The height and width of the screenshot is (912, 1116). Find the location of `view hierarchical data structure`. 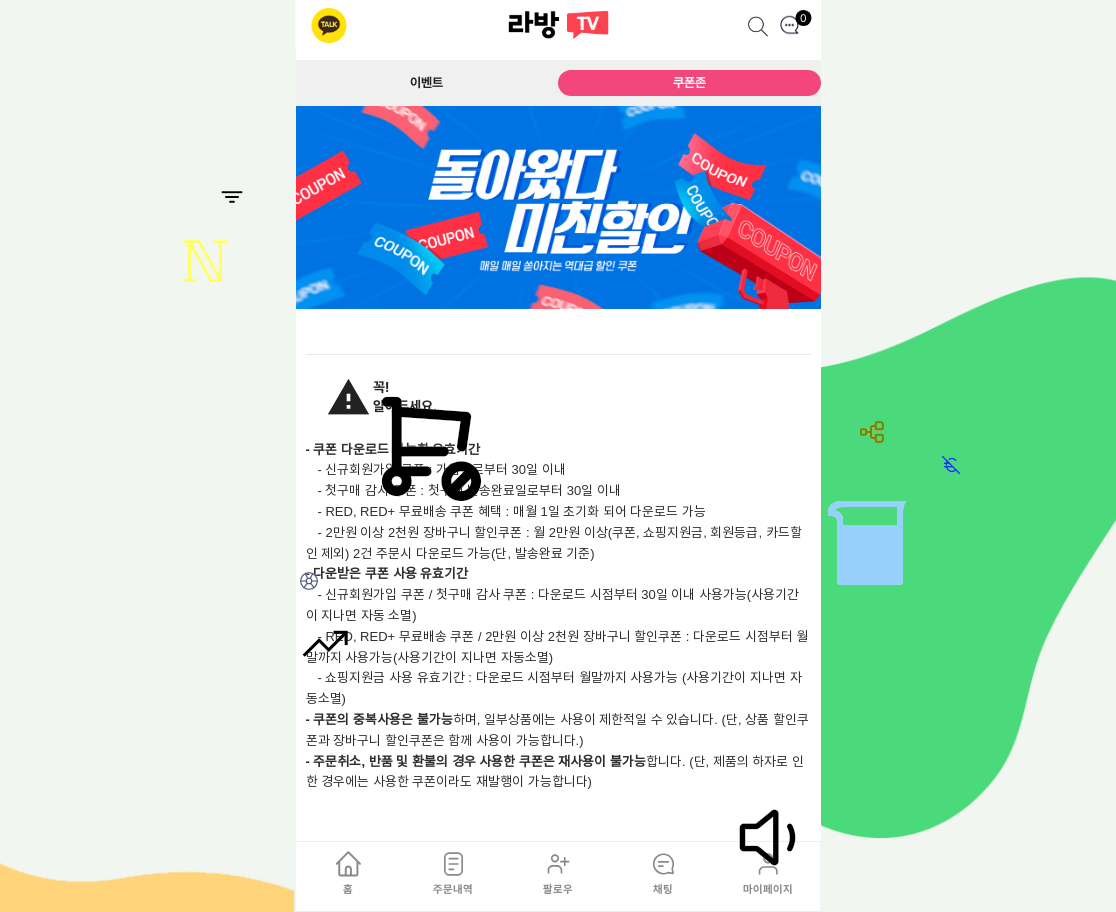

view hierarchical data structure is located at coordinates (873, 432).